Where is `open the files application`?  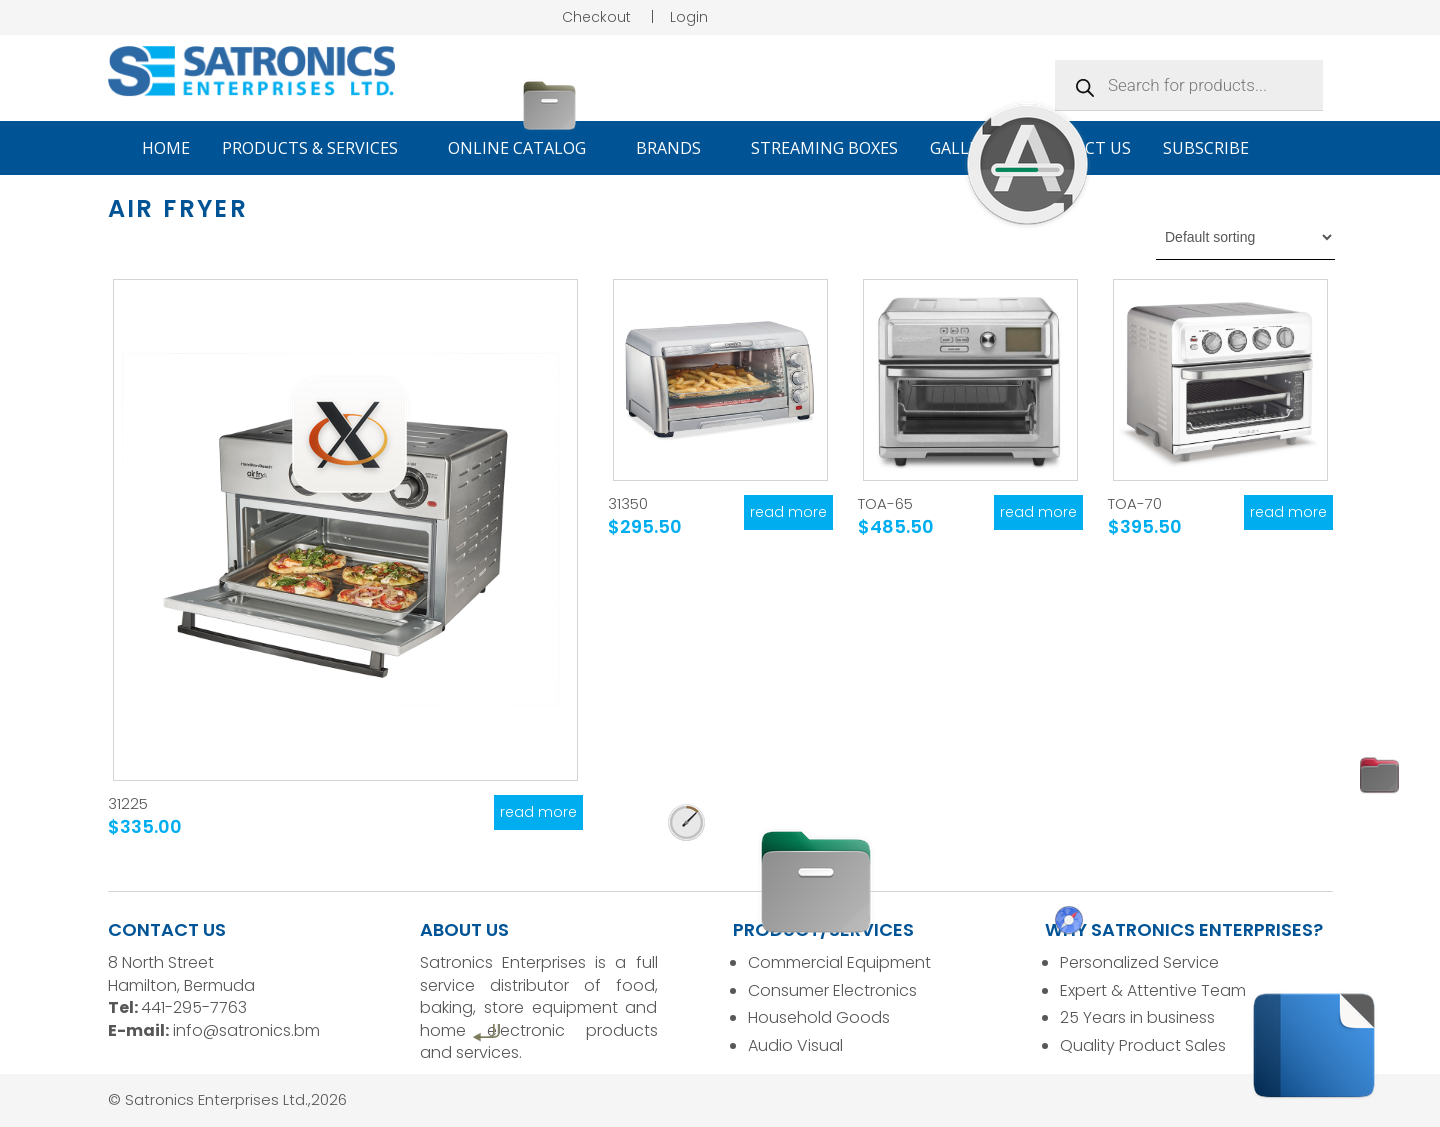
open the files application is located at coordinates (549, 105).